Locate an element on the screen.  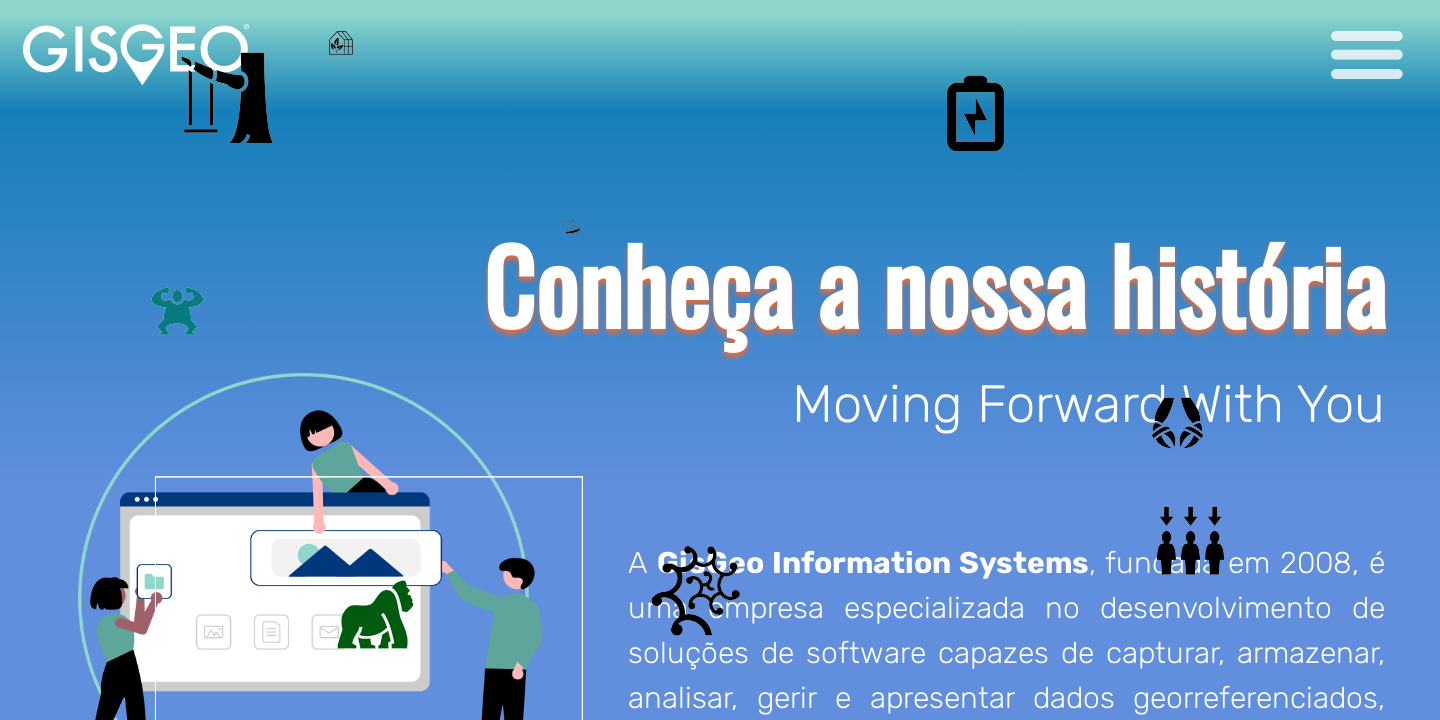
view battery status or power level is located at coordinates (975, 113).